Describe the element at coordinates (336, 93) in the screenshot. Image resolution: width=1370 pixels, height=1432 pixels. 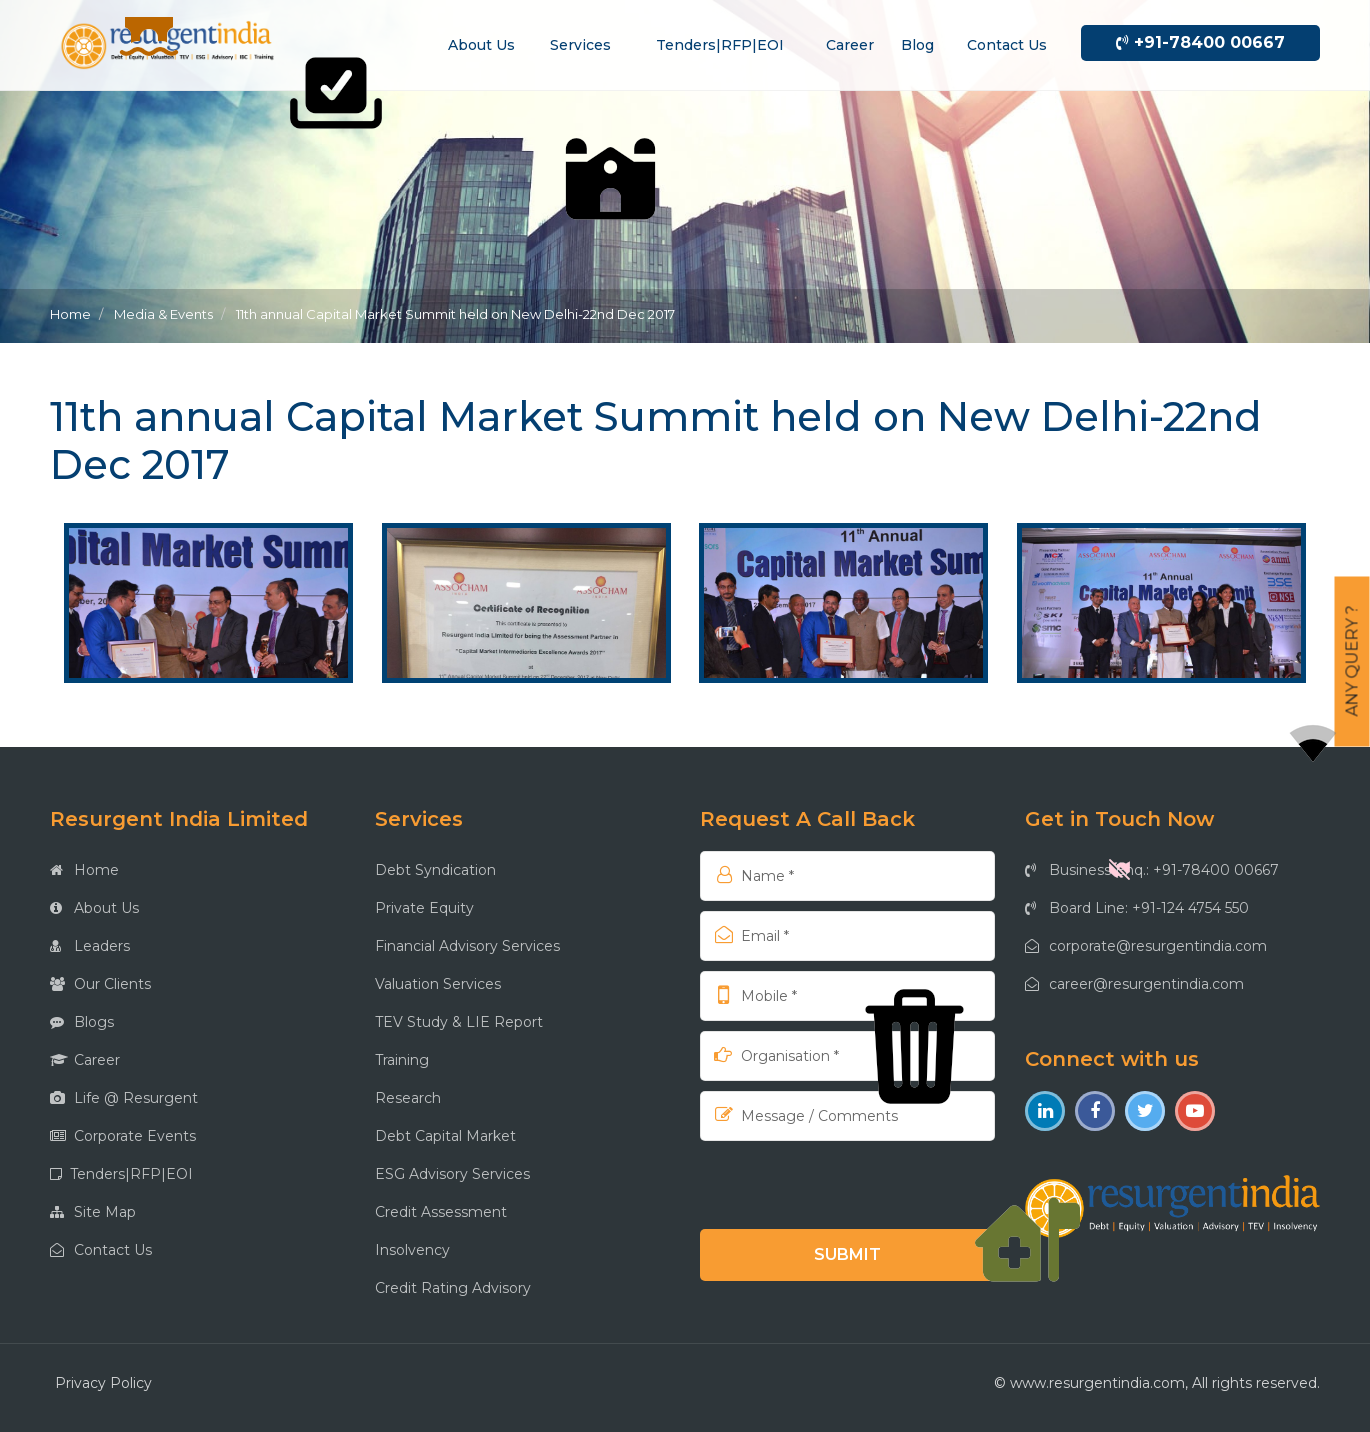
I see `cast a vote or submit approval` at that location.